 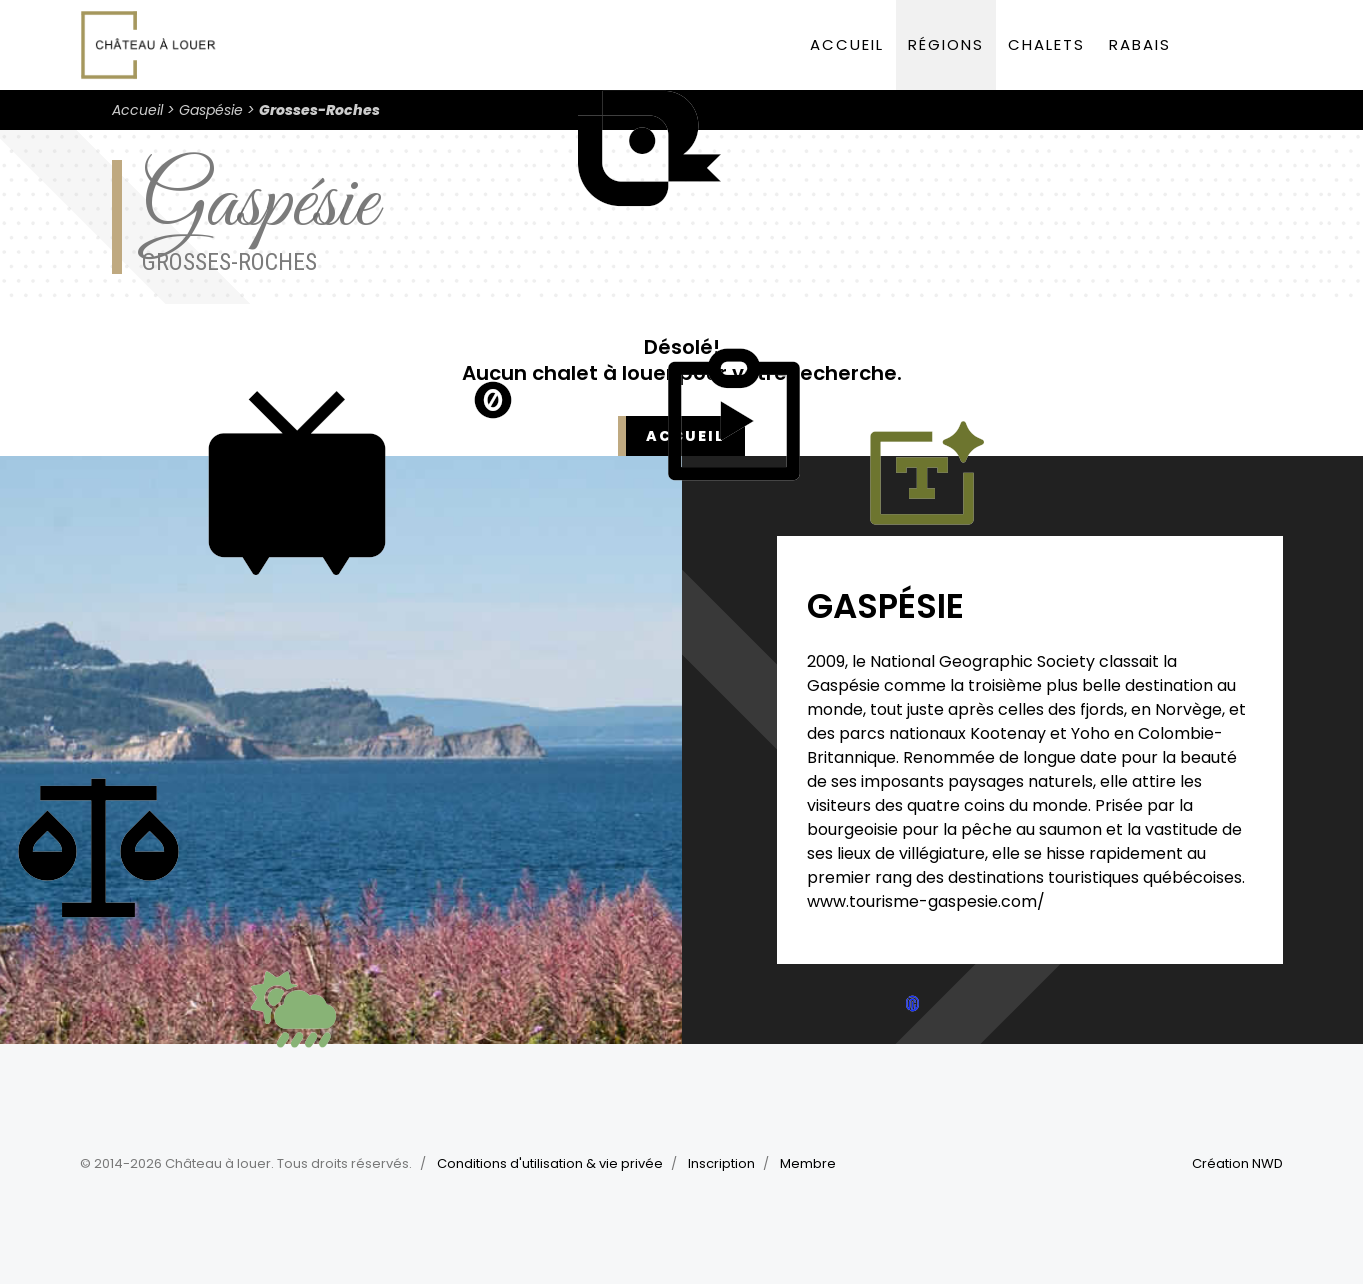 I want to click on generate text using AI, so click(x=922, y=478).